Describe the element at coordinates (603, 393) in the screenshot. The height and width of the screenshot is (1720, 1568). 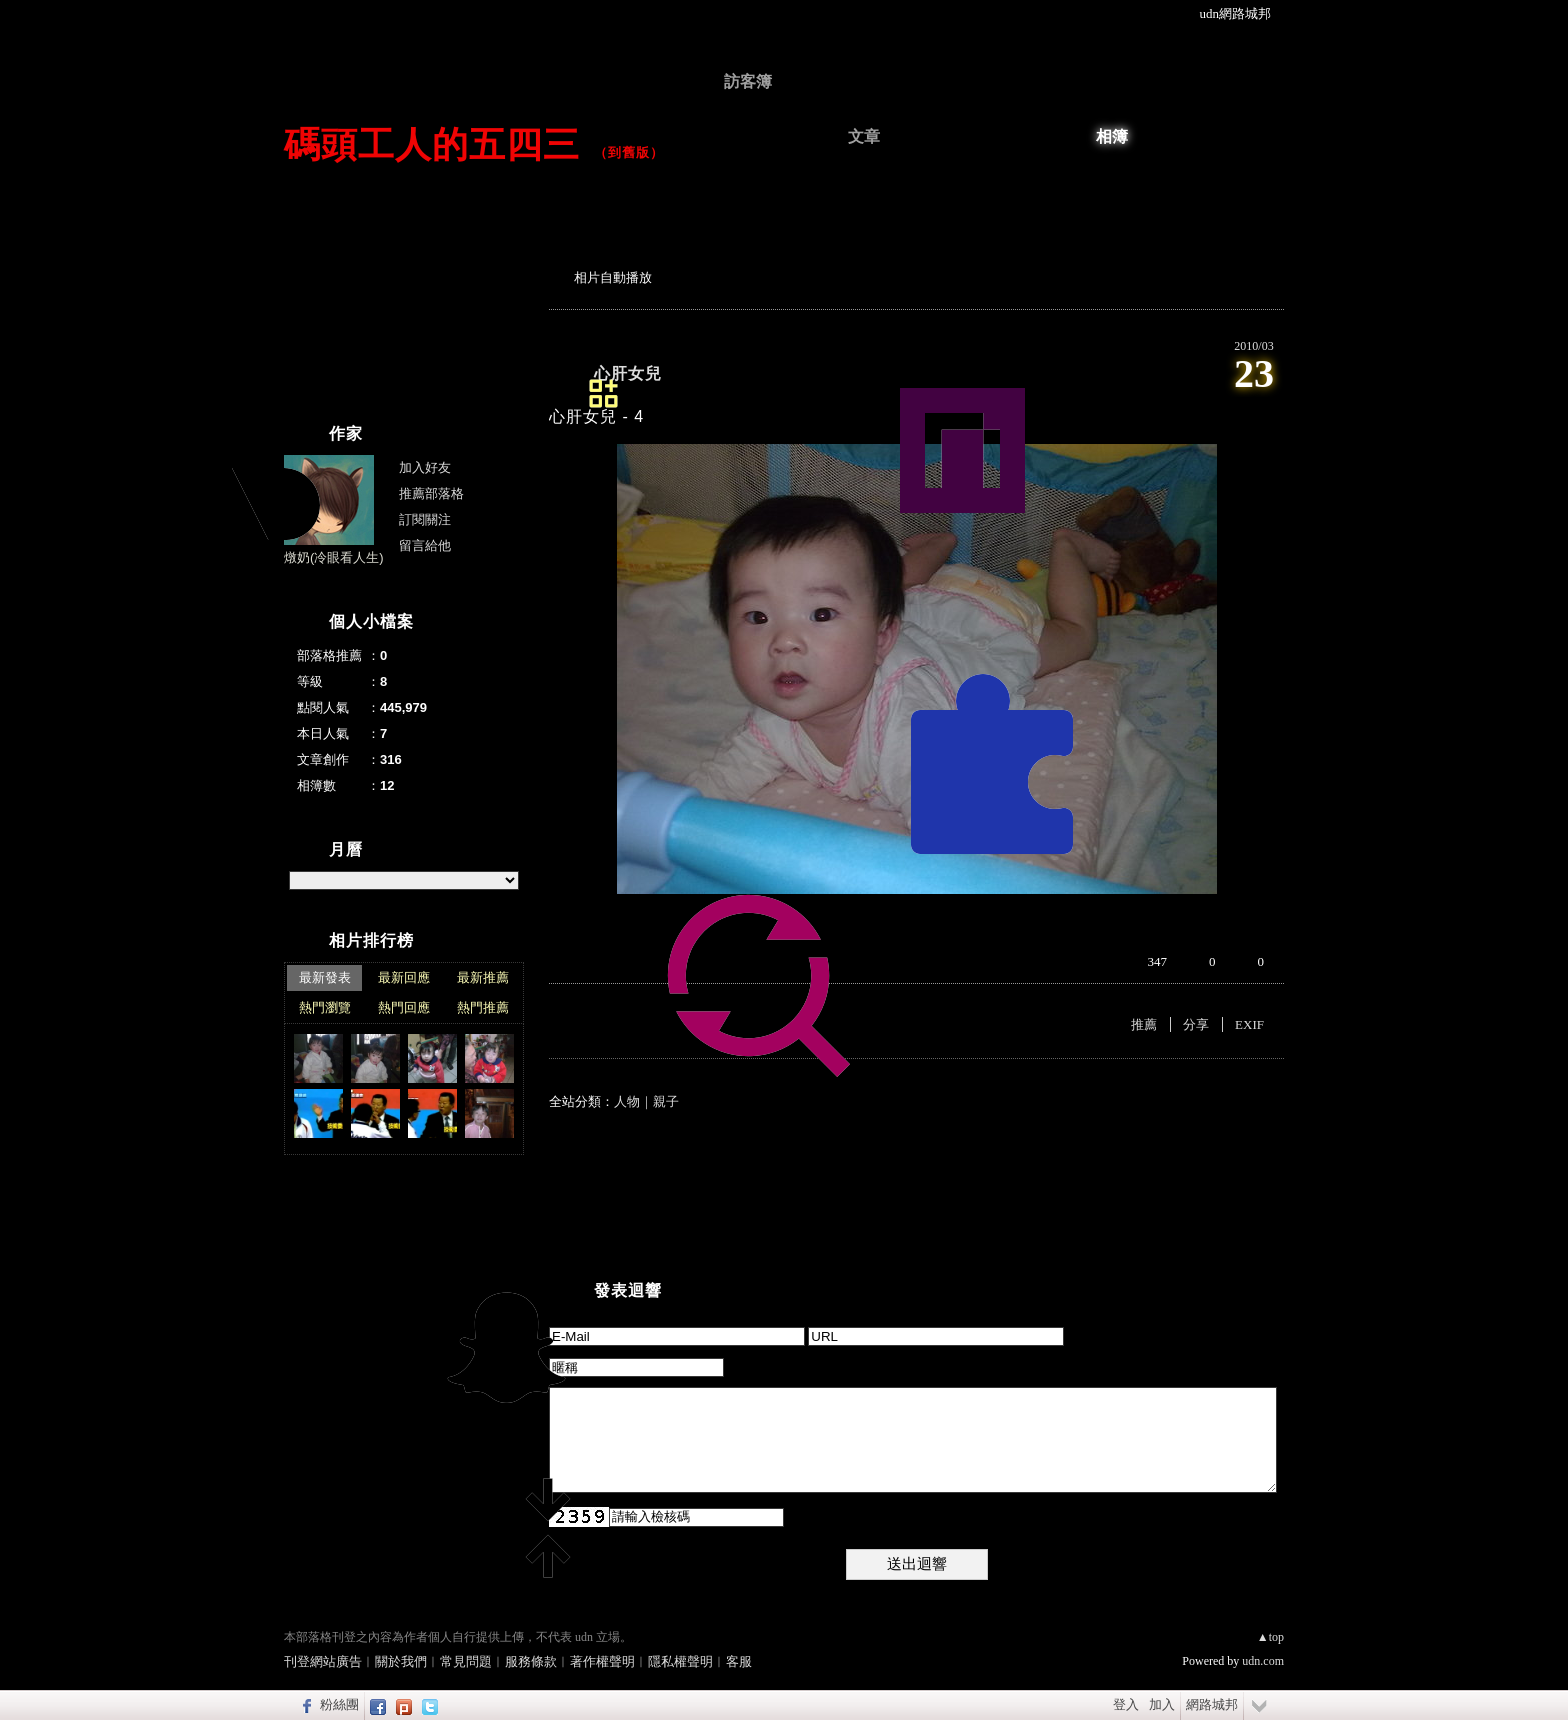
I see `add a new function or module` at that location.